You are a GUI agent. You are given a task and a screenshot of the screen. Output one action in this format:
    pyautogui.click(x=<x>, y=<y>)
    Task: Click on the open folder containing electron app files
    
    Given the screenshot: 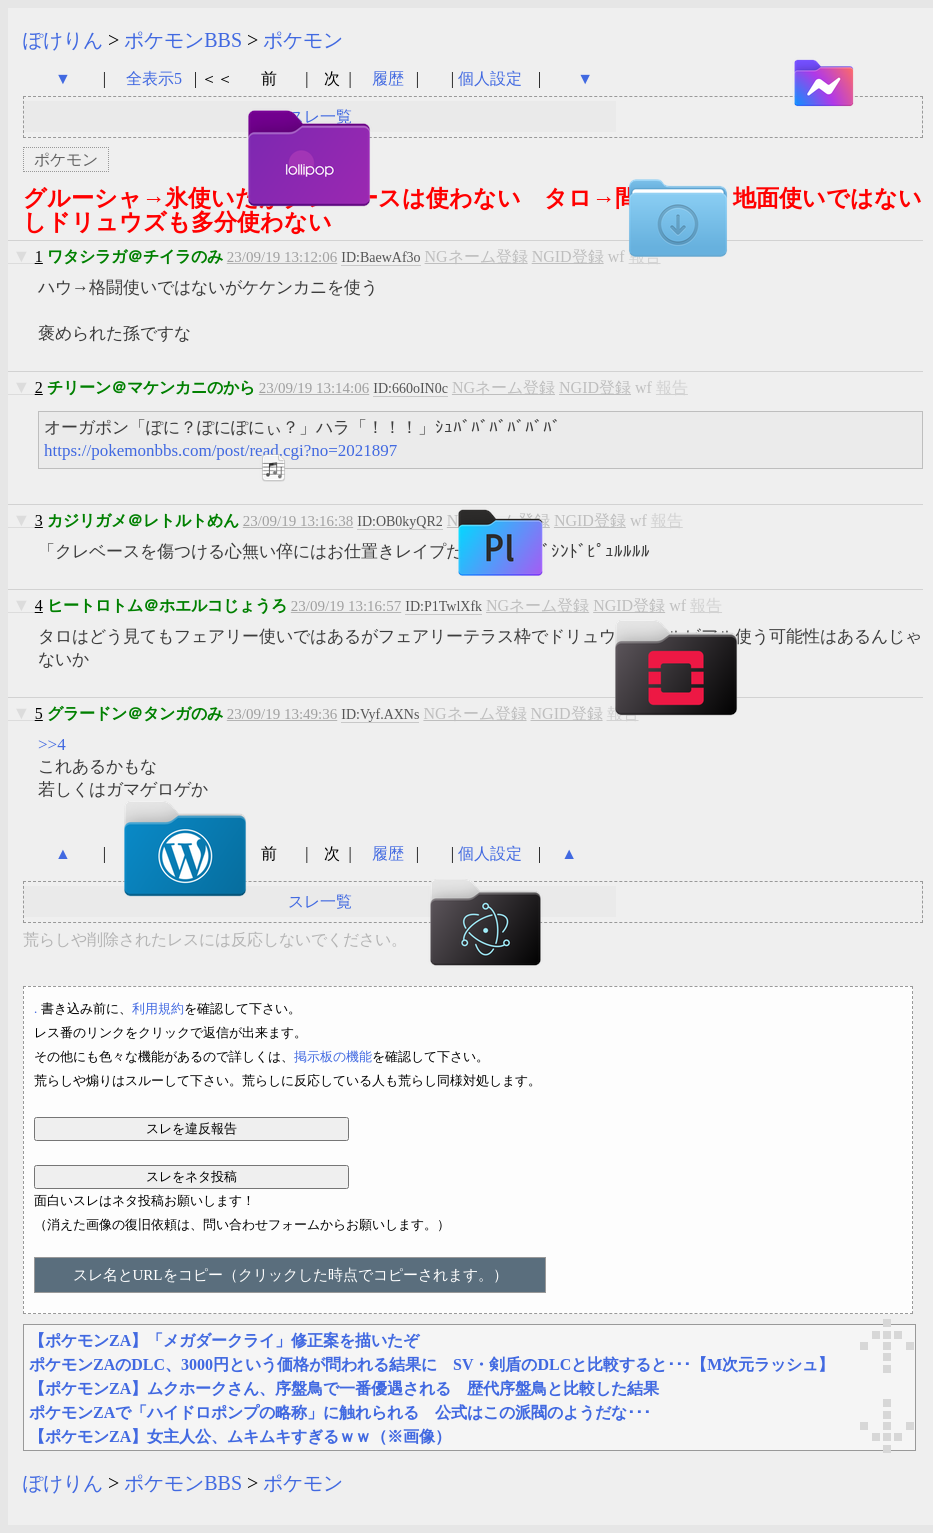 What is the action you would take?
    pyautogui.click(x=485, y=925)
    